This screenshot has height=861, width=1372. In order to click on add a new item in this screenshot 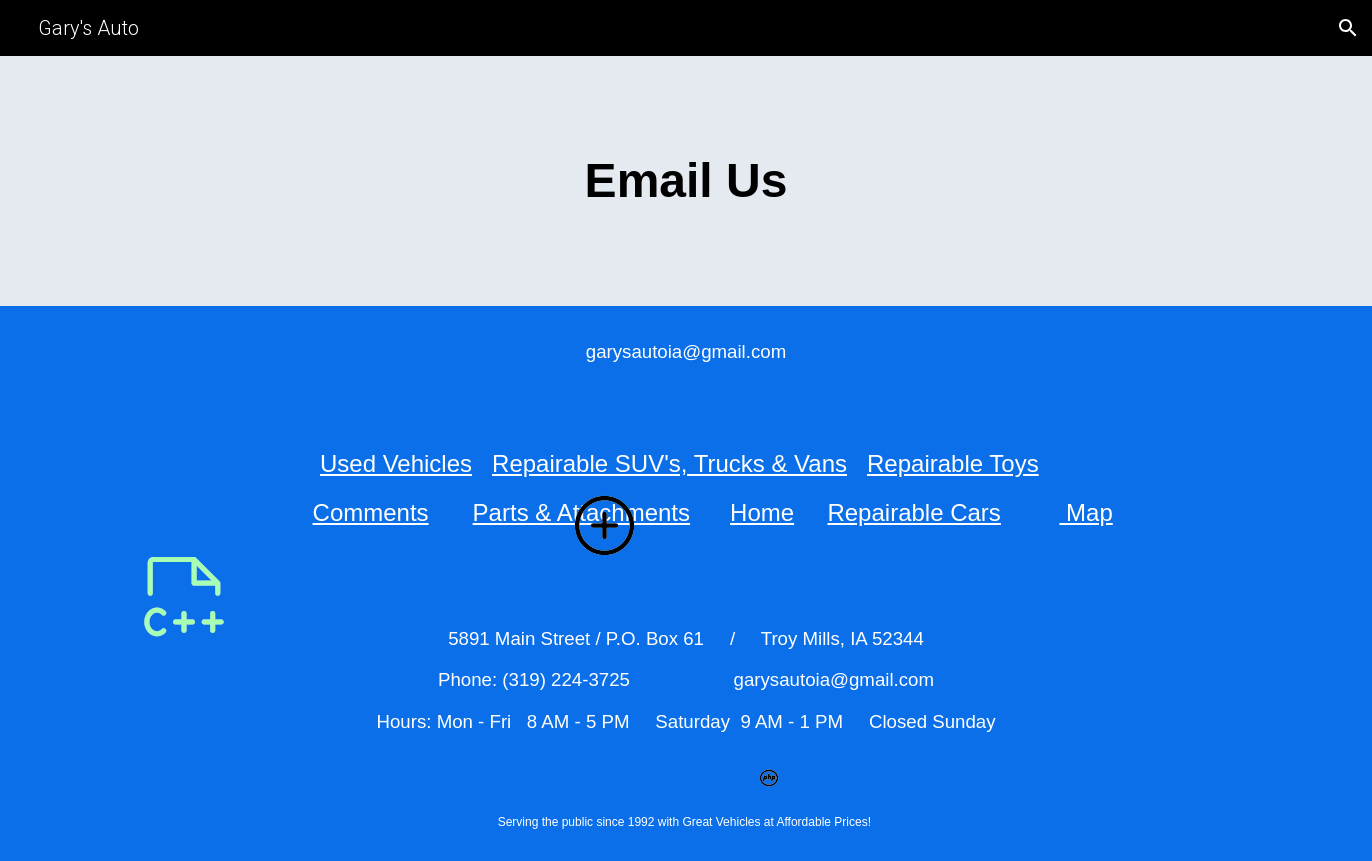, I will do `click(604, 525)`.